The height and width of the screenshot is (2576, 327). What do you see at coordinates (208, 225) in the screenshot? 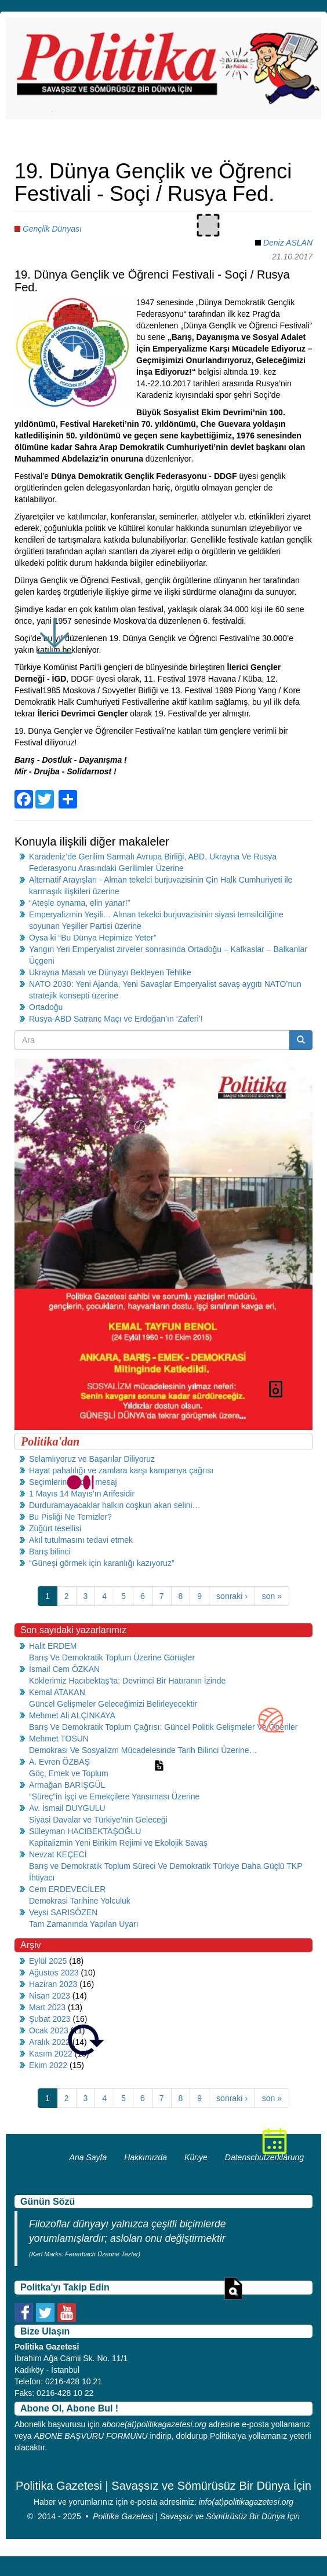
I see `select or highlight an area` at bounding box center [208, 225].